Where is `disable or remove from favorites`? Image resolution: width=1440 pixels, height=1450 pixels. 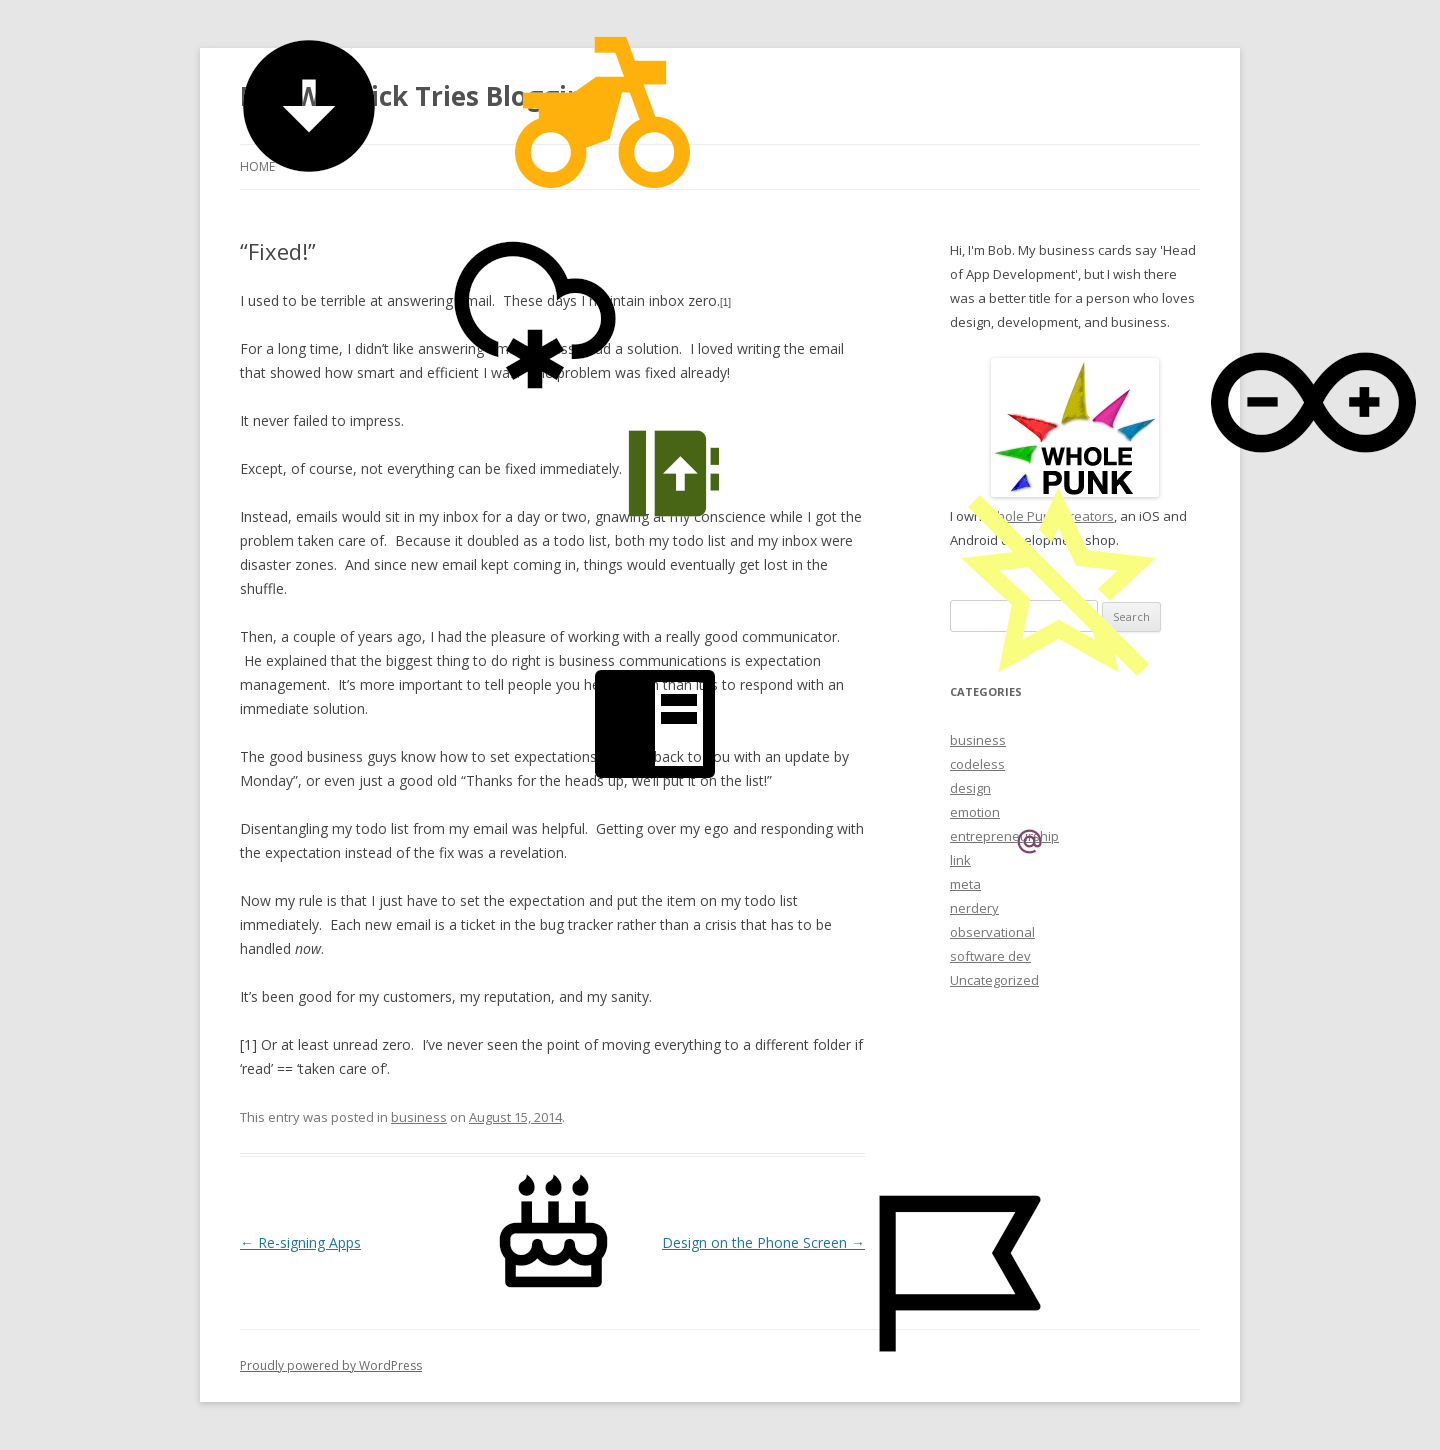 disable or remove from favorites is located at coordinates (1058, 585).